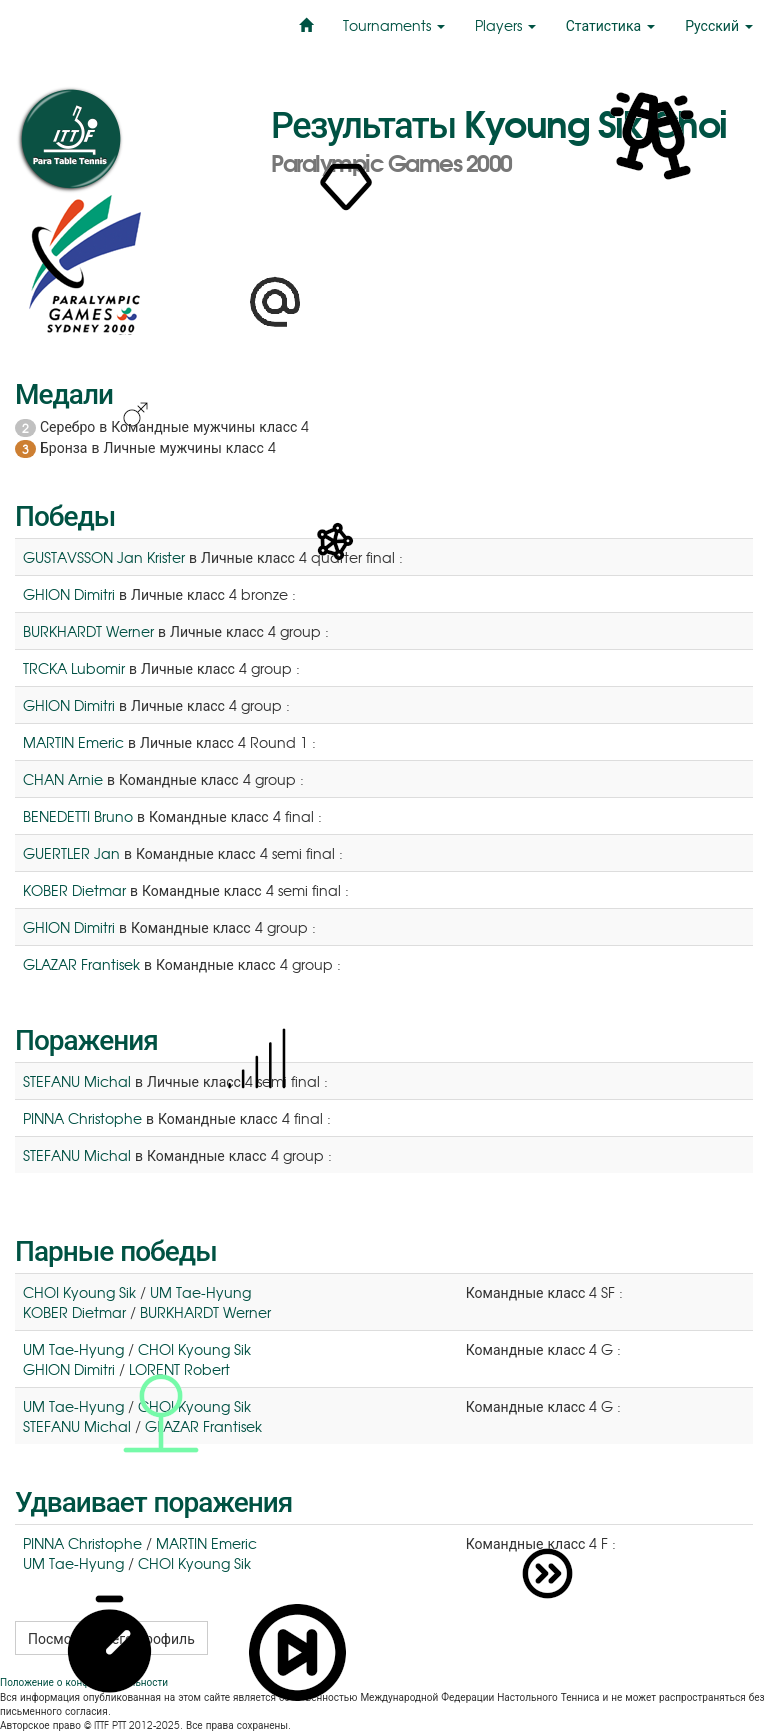 Image resolution: width=768 pixels, height=1732 pixels. I want to click on celebrate a milestone or achievement, so click(653, 135).